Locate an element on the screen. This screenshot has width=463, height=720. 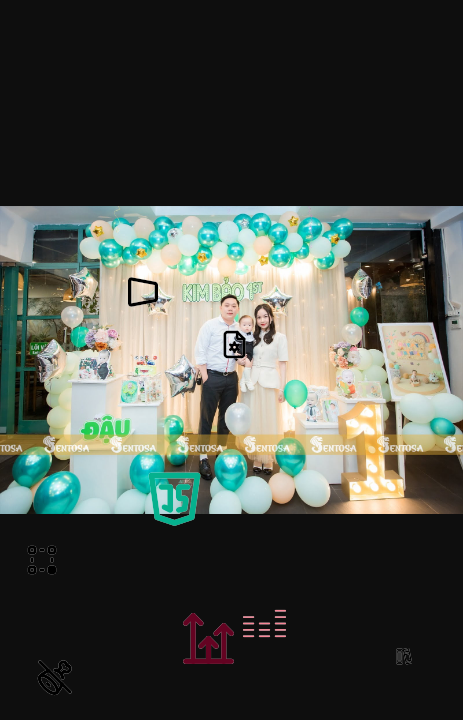
skew or shear object horizontally is located at coordinates (143, 292).